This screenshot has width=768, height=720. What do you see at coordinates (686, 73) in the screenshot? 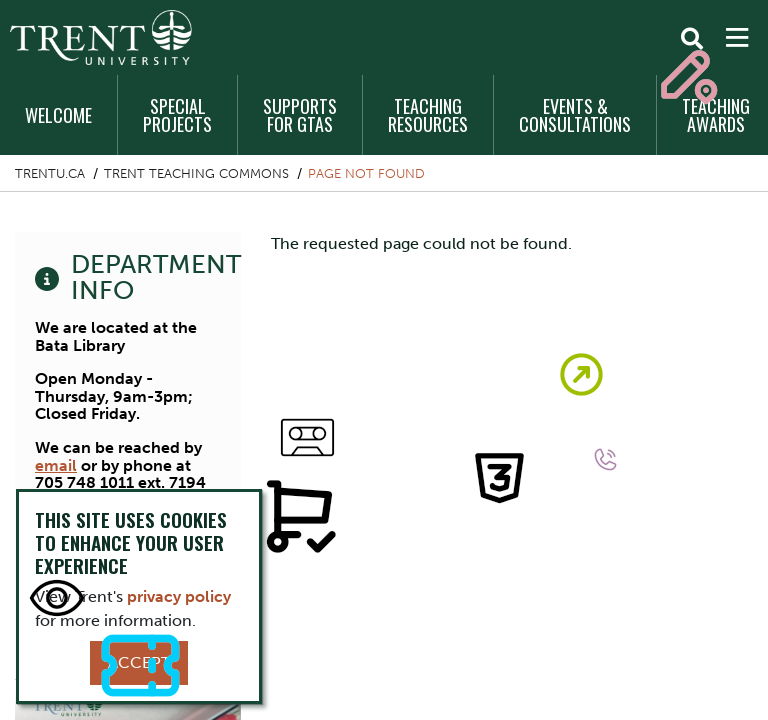
I see `pin or save an edited note` at bounding box center [686, 73].